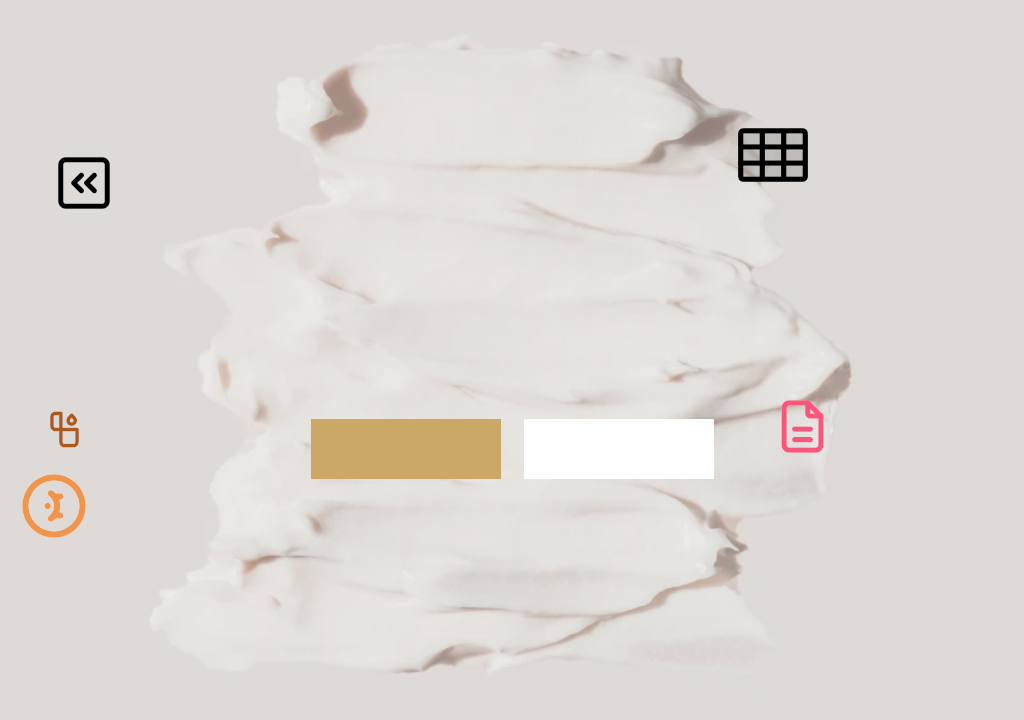  Describe the element at coordinates (64, 429) in the screenshot. I see `ignite or activate a feature` at that location.